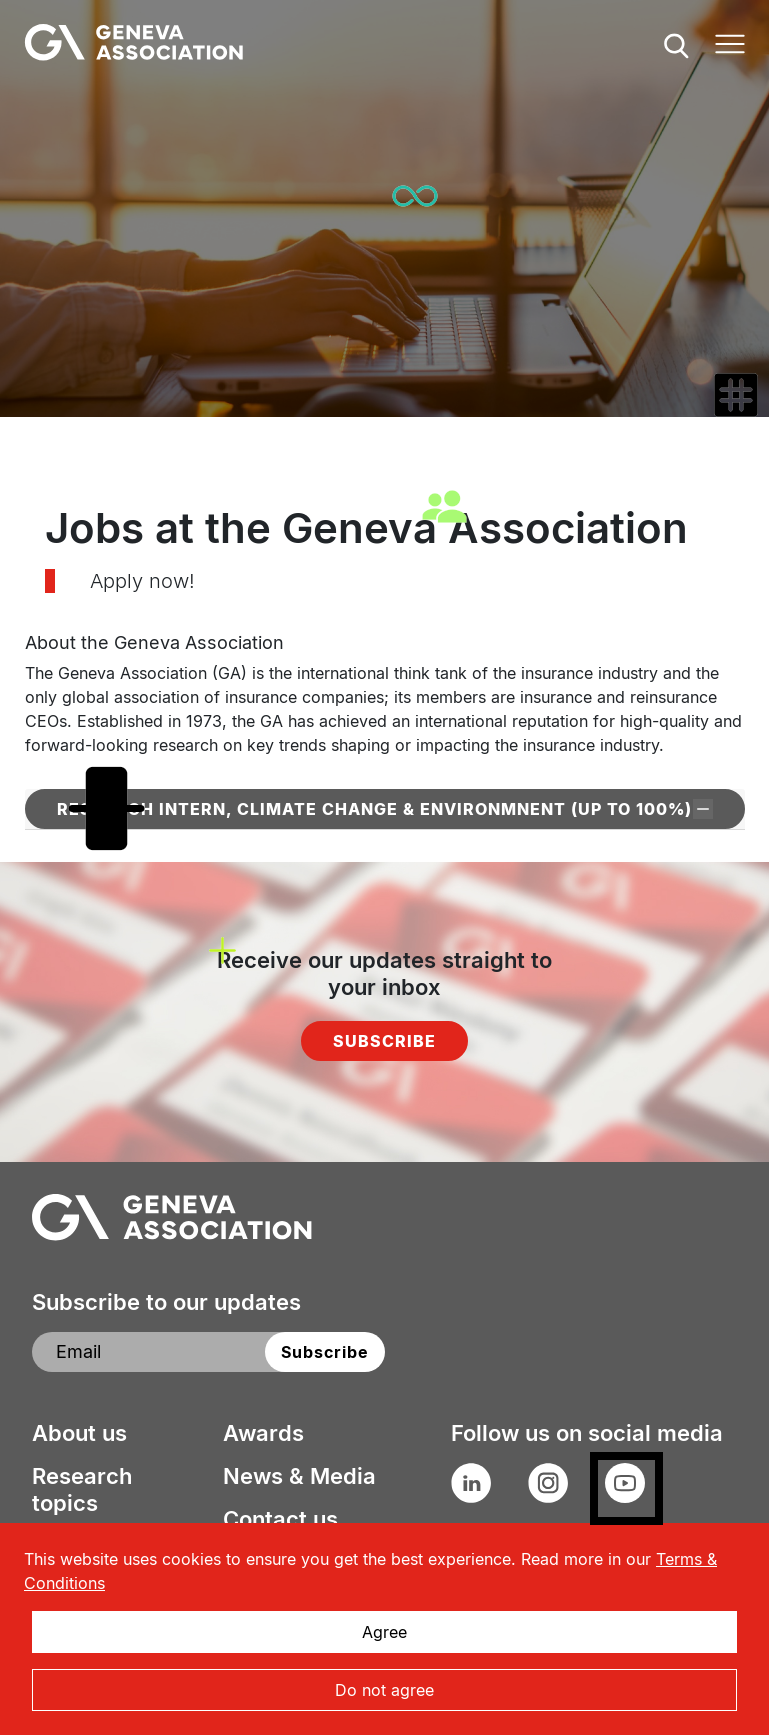 This screenshot has height=1735, width=769. Describe the element at coordinates (626, 1488) in the screenshot. I see `select a square crop ratio for an image` at that location.